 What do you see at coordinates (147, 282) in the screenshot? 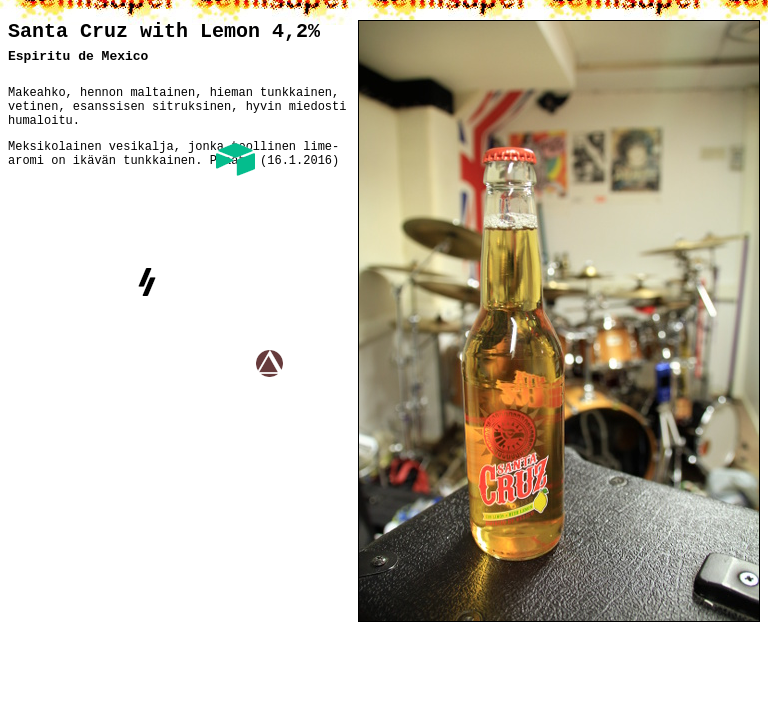
I see `open Winamp media player` at bounding box center [147, 282].